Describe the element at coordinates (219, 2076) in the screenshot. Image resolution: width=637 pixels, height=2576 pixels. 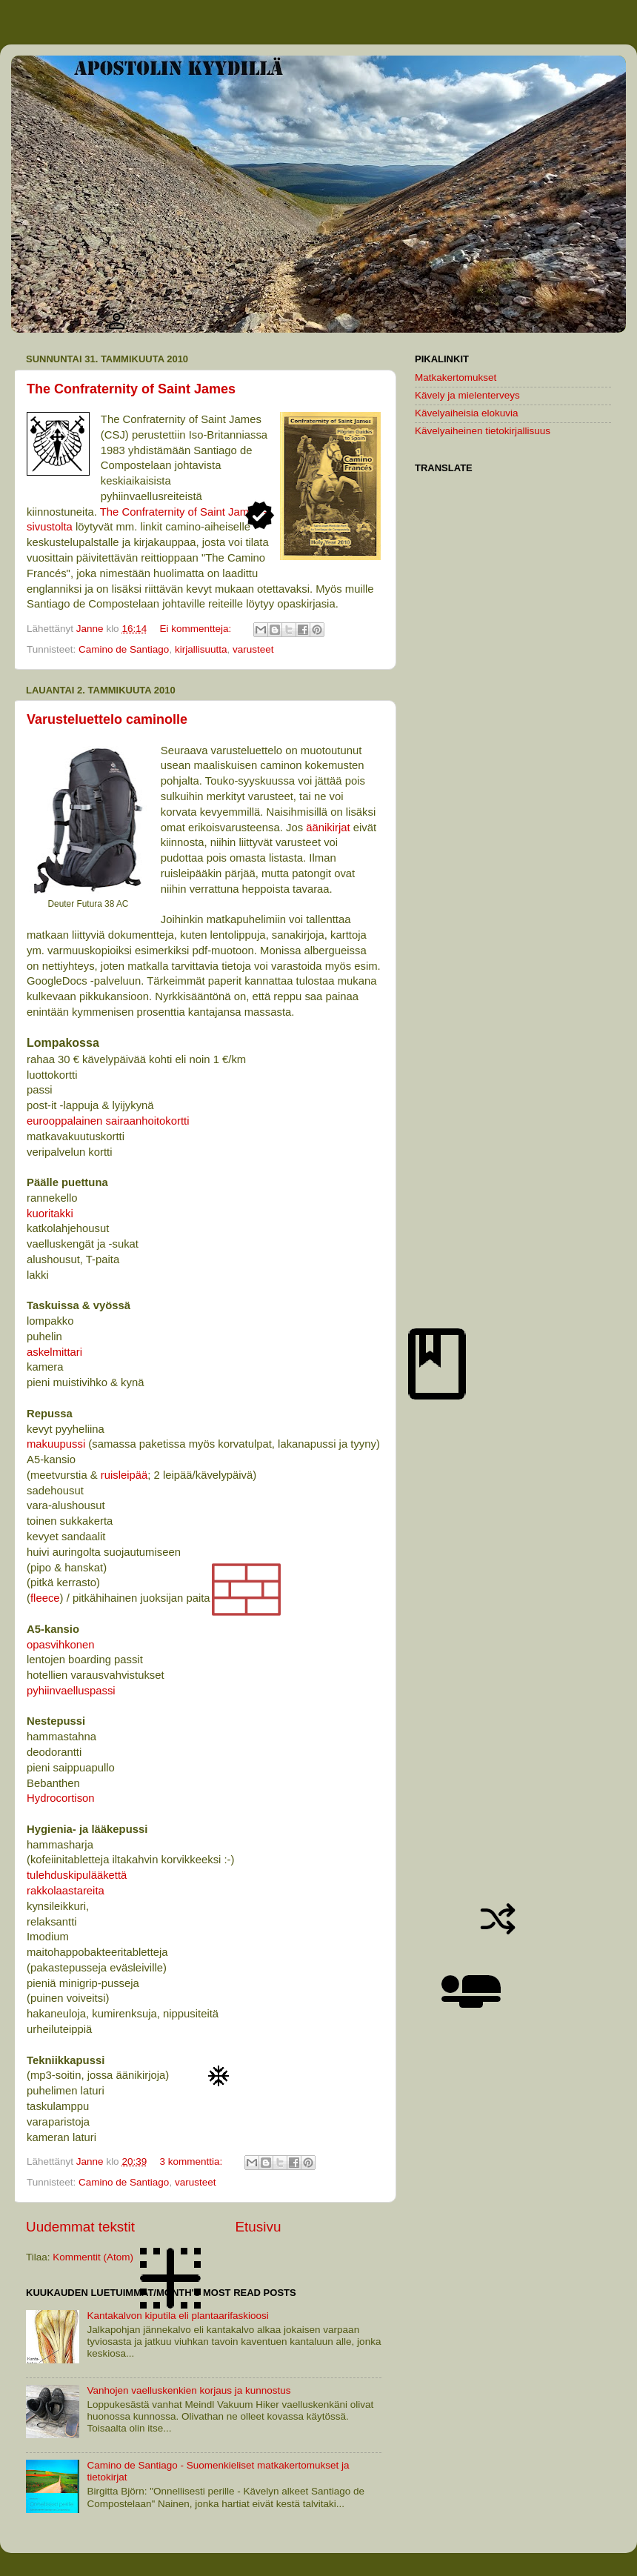
I see `toggle air conditioning or cooling mode` at that location.